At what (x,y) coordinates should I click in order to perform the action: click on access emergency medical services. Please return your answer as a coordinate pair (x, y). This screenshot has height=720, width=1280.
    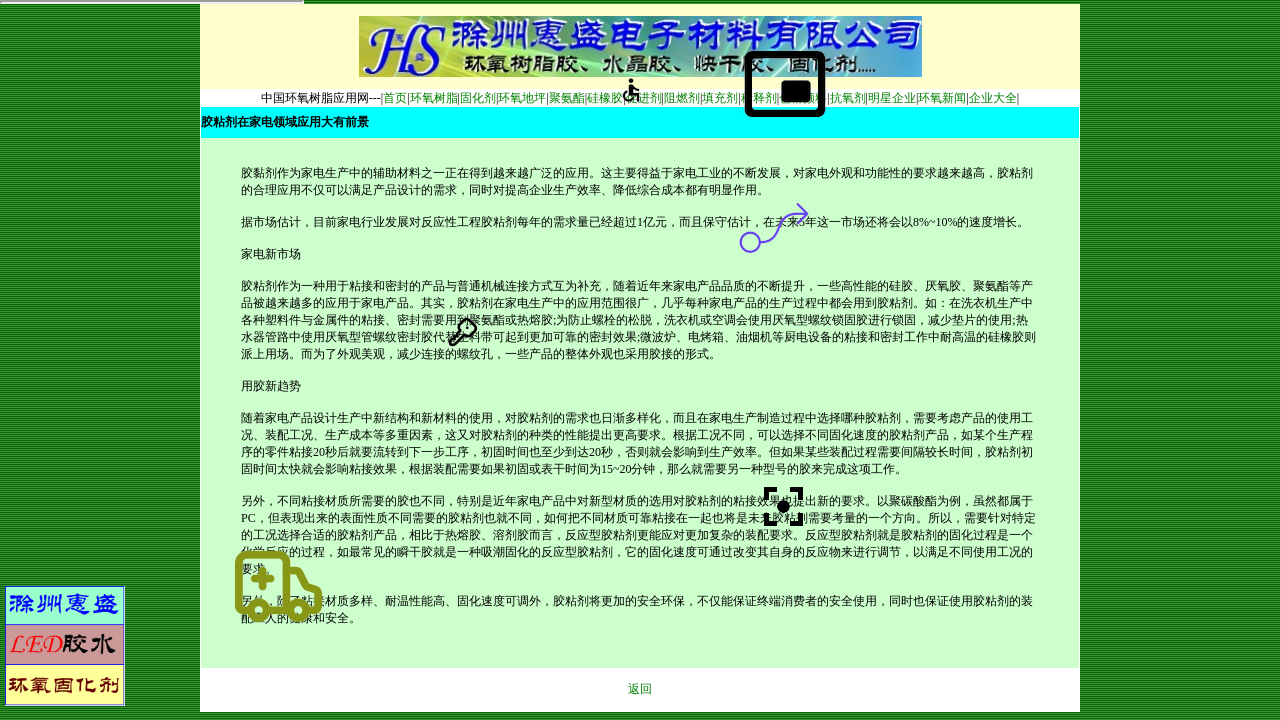
    Looking at the image, I should click on (278, 586).